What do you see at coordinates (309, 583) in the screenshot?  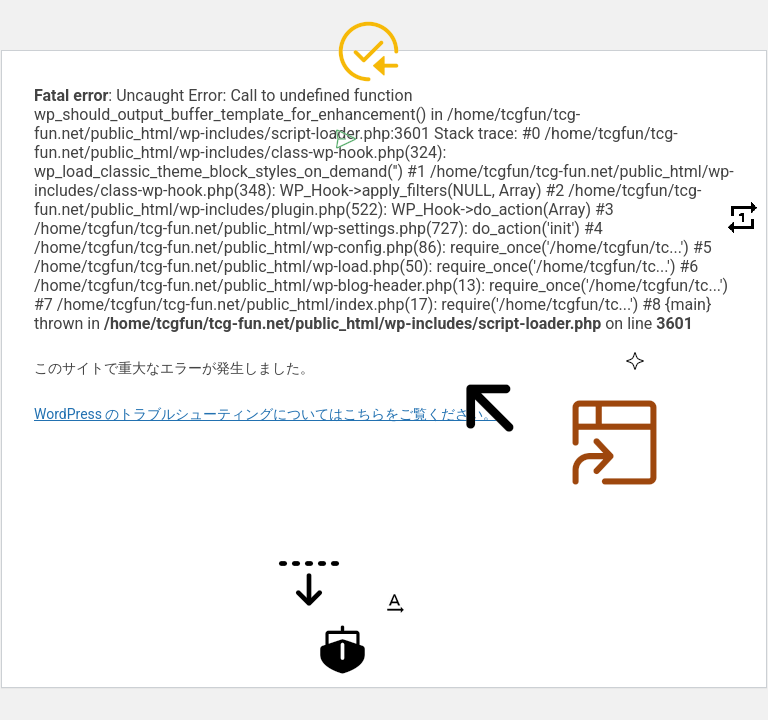 I see `expand collapsed content below` at bounding box center [309, 583].